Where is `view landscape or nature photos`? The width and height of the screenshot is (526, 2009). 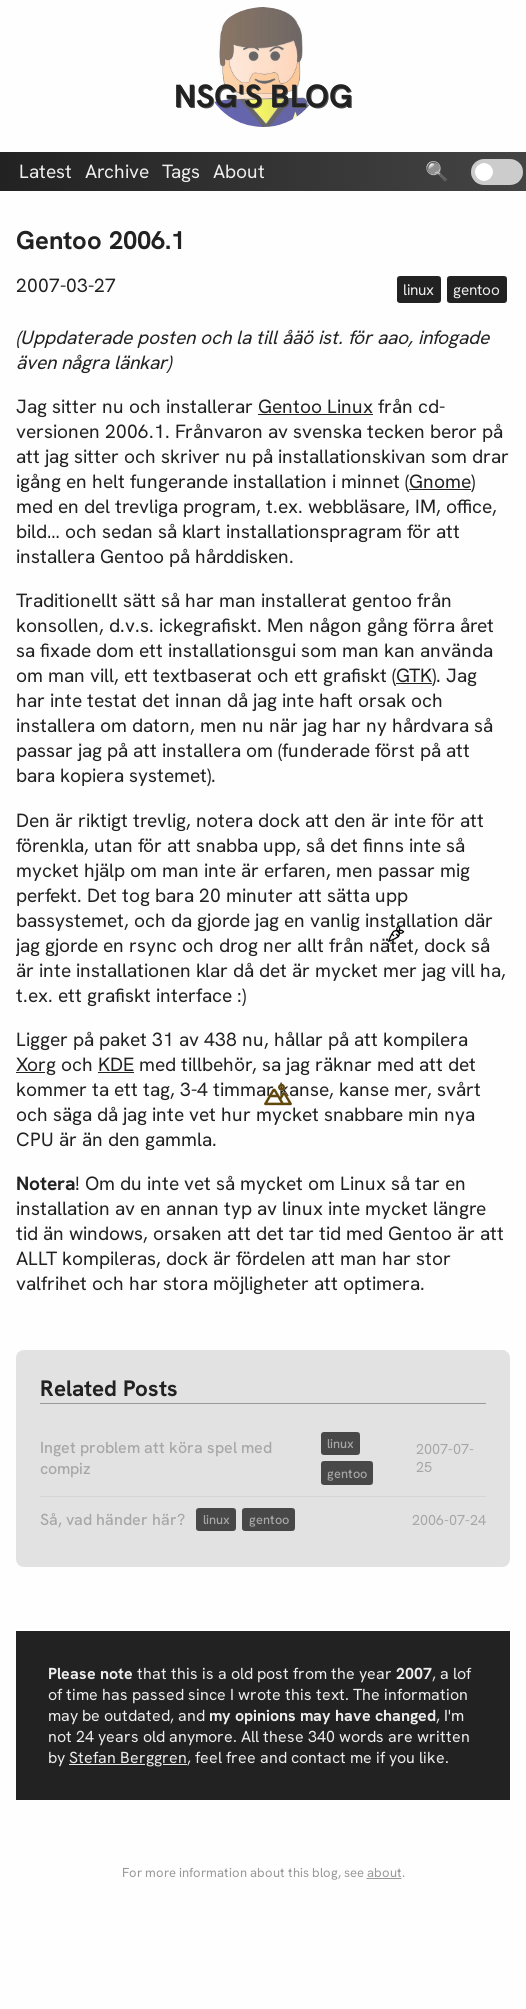 view landscape or nature photos is located at coordinates (278, 1096).